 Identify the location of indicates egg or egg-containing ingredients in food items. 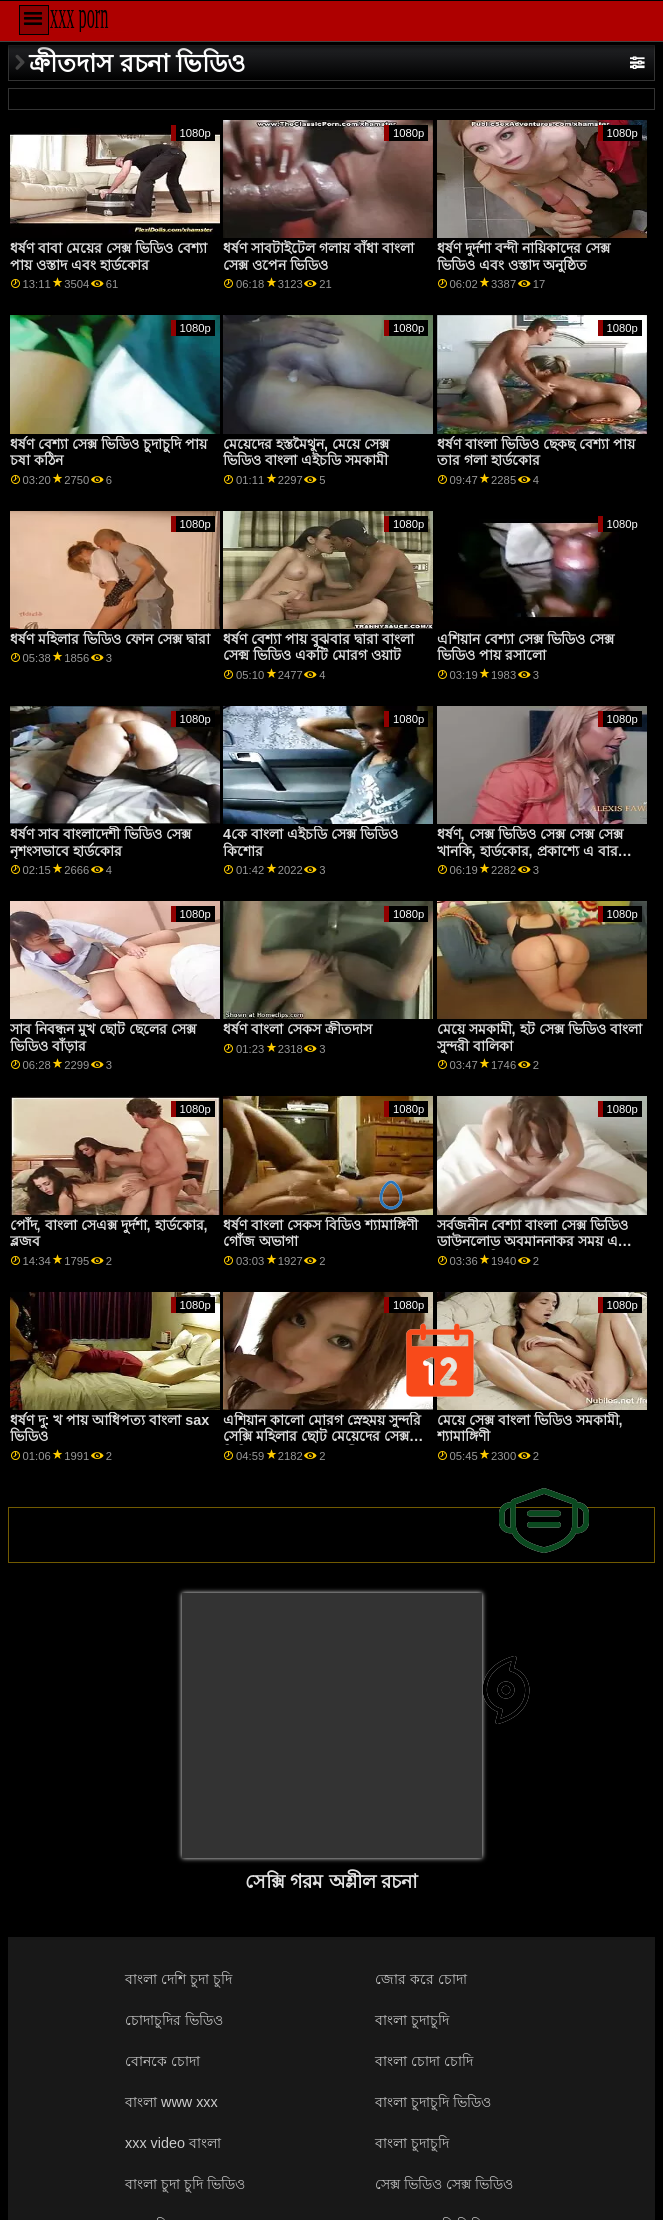
(391, 1195).